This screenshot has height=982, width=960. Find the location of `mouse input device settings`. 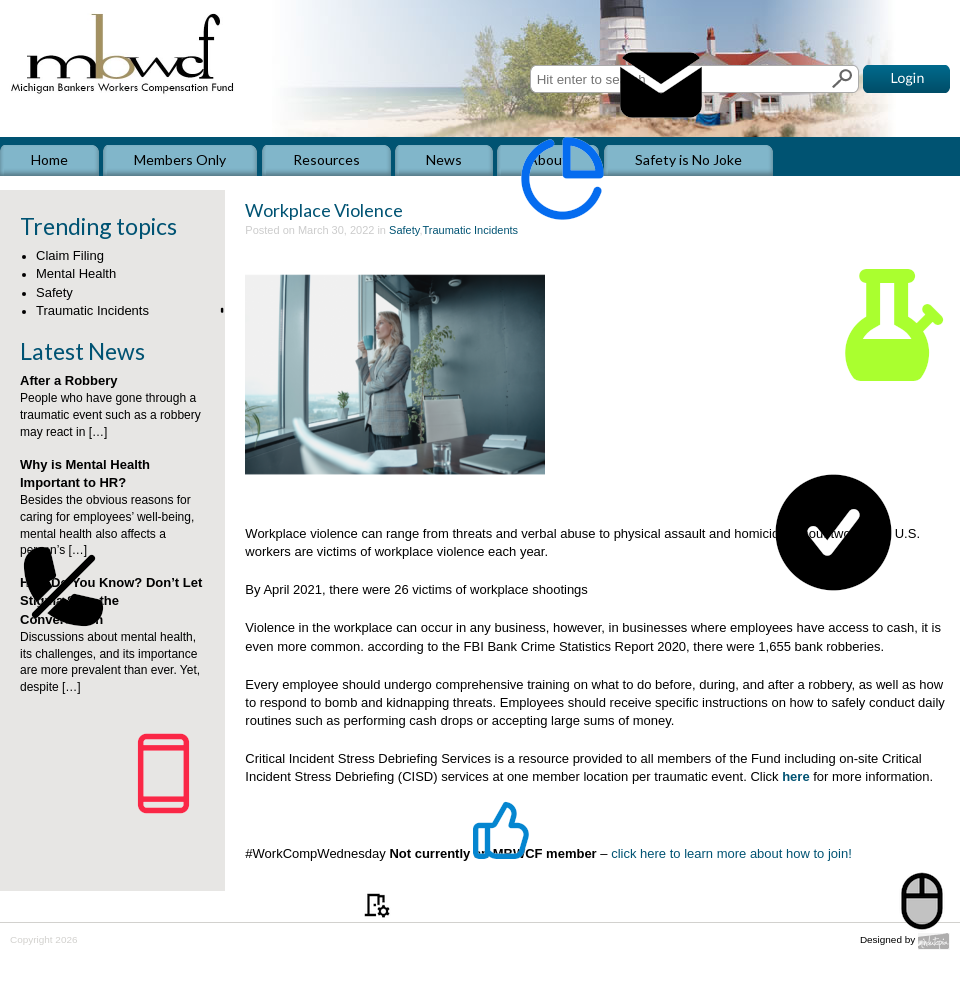

mouse input device settings is located at coordinates (922, 901).